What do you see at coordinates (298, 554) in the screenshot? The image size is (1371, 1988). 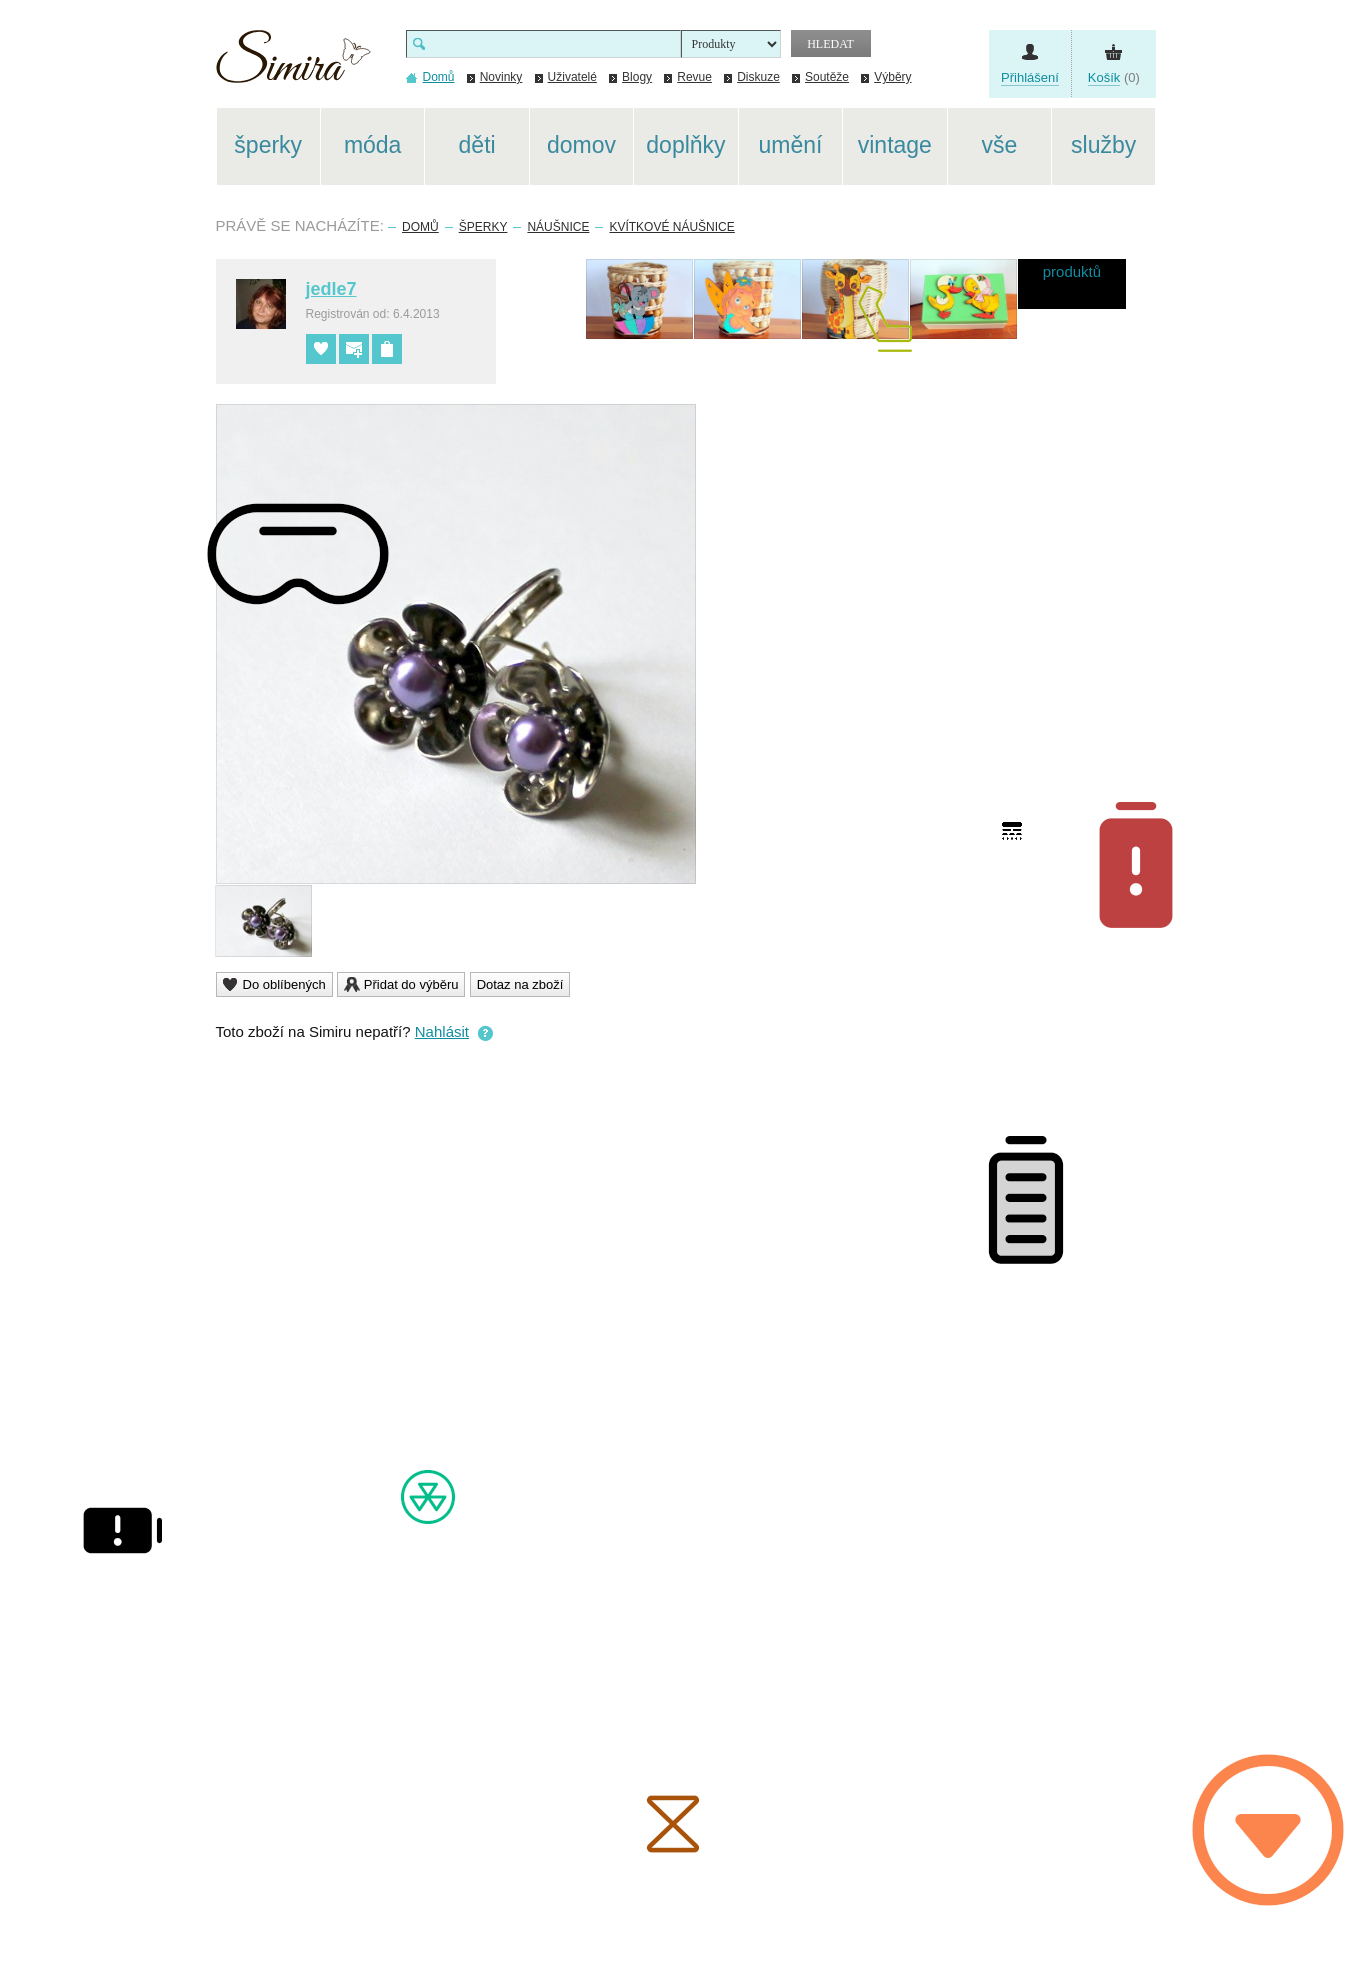 I see `access virtual reality or immersive mode` at bounding box center [298, 554].